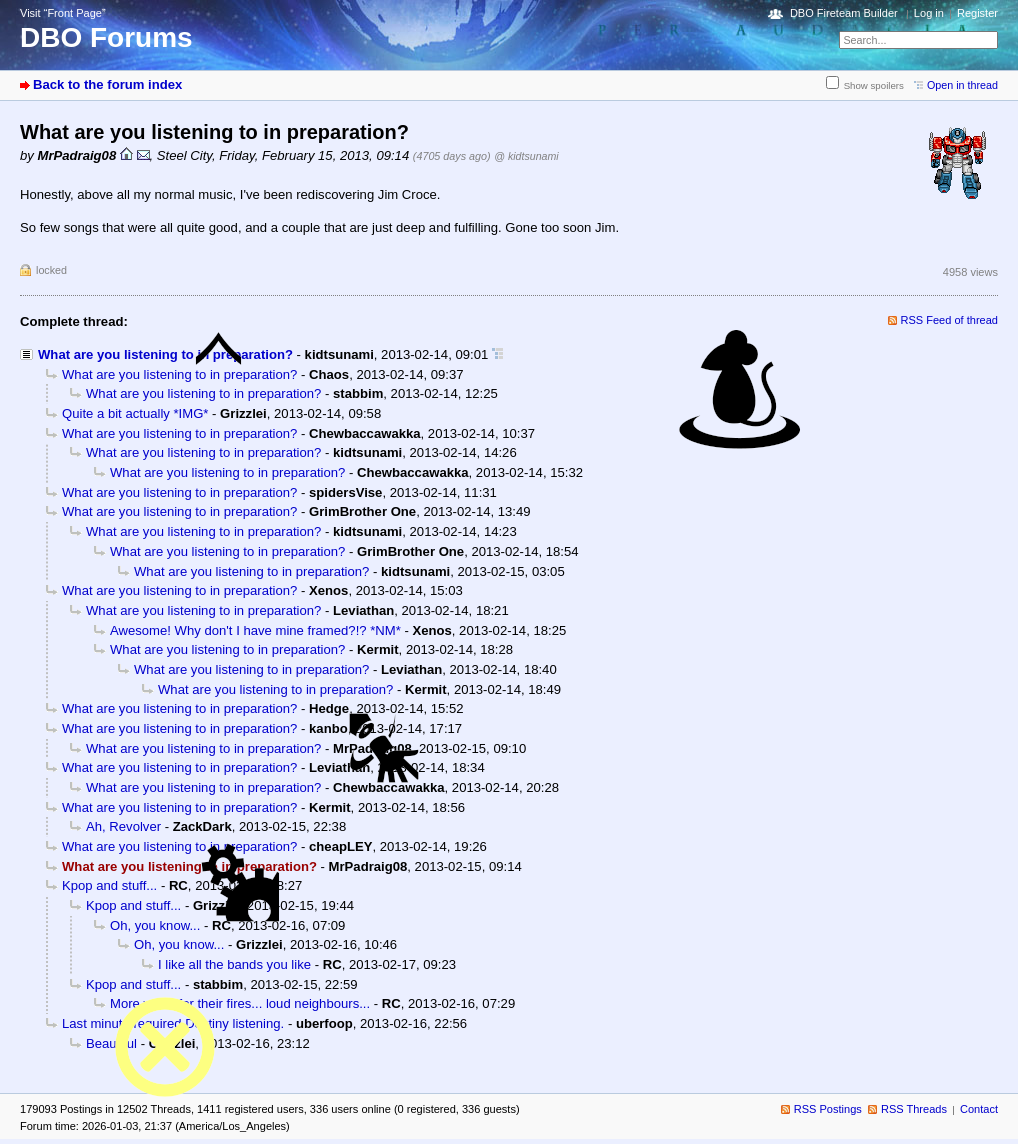 The image size is (1018, 1144). I want to click on indicates amputation or limb loss in a medical game context, so click(384, 748).